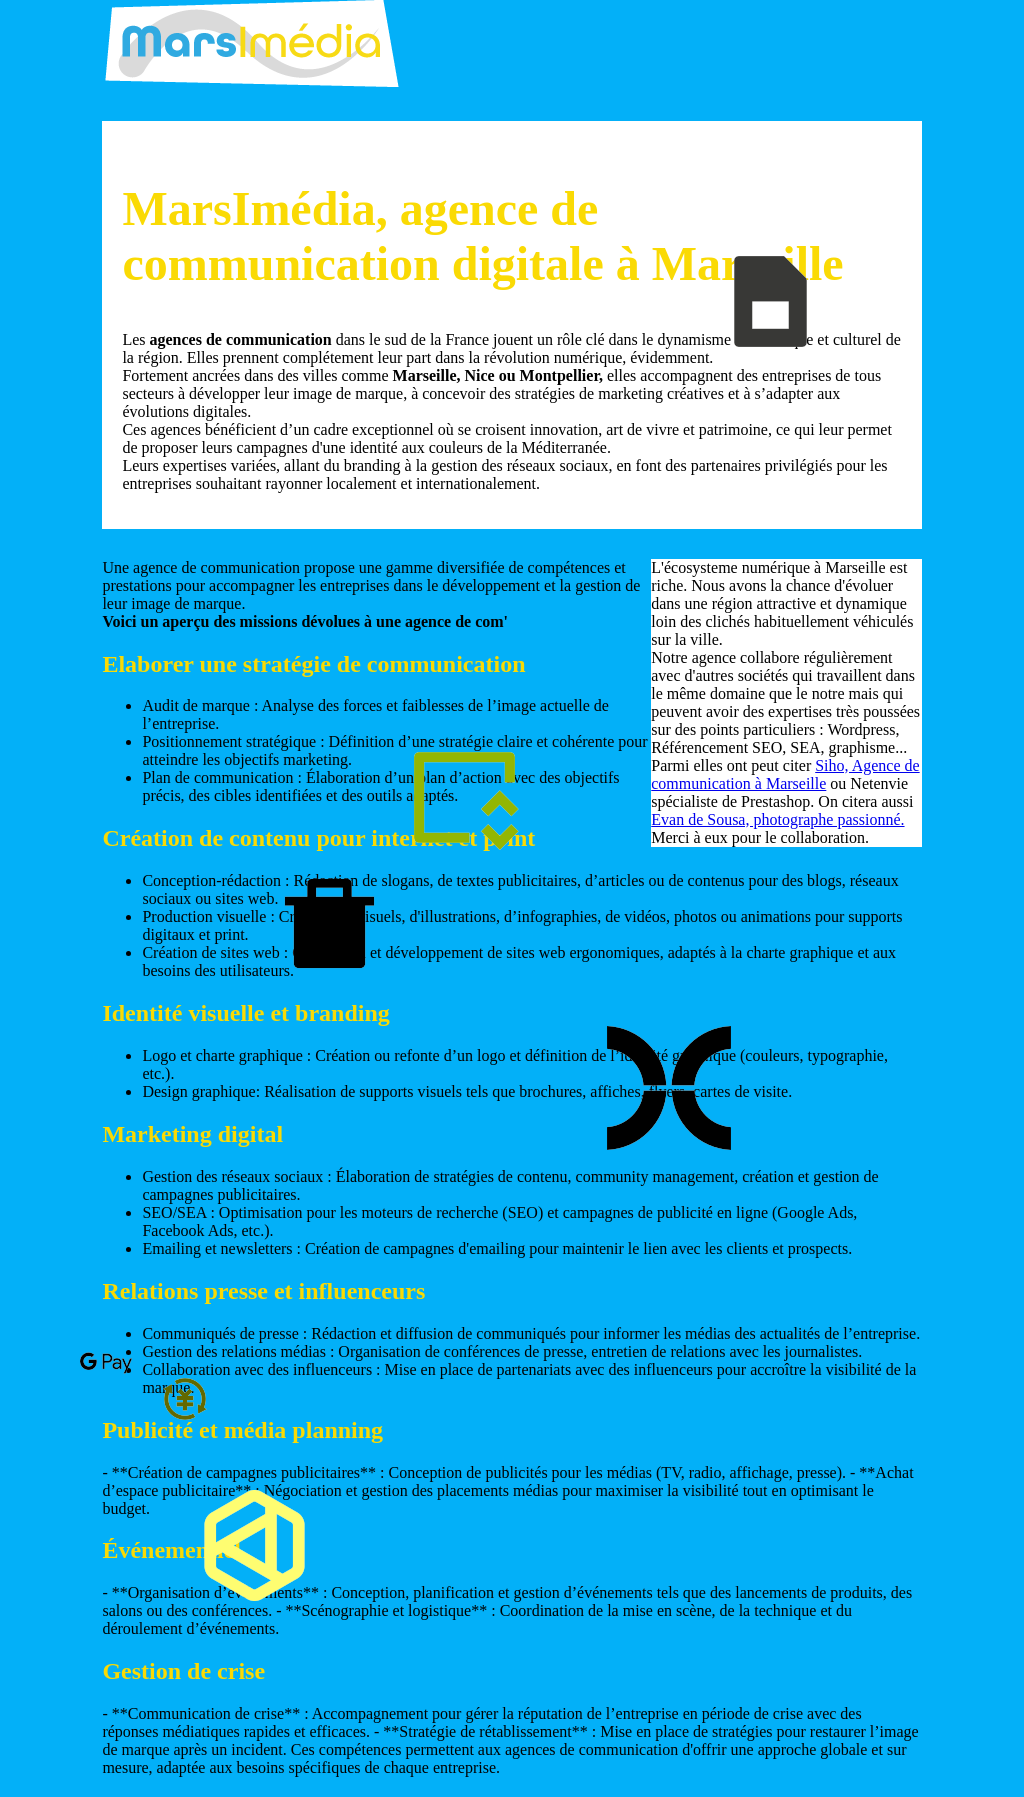 The width and height of the screenshot is (1024, 1797). Describe the element at coordinates (669, 1088) in the screenshot. I see `nextflow workflow management platform logo` at that location.